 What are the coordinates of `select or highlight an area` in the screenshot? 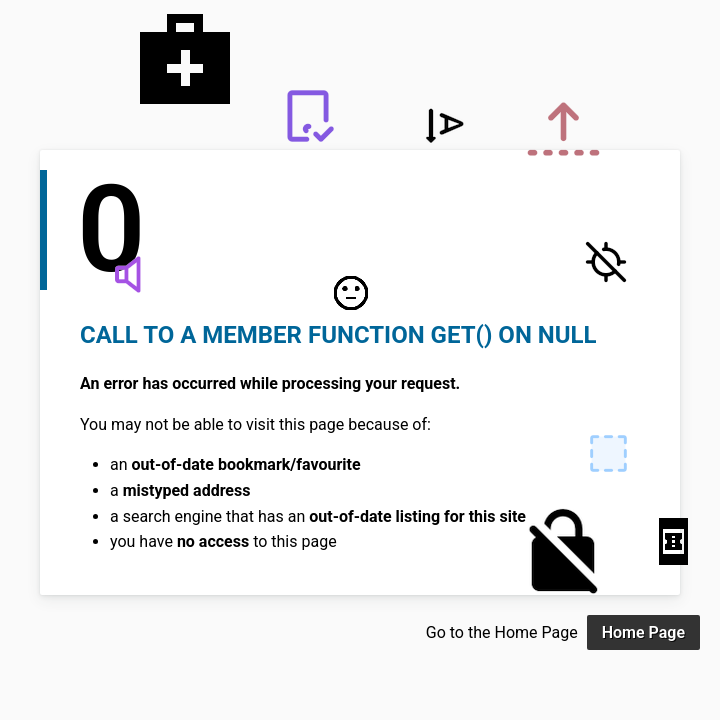 It's located at (608, 453).